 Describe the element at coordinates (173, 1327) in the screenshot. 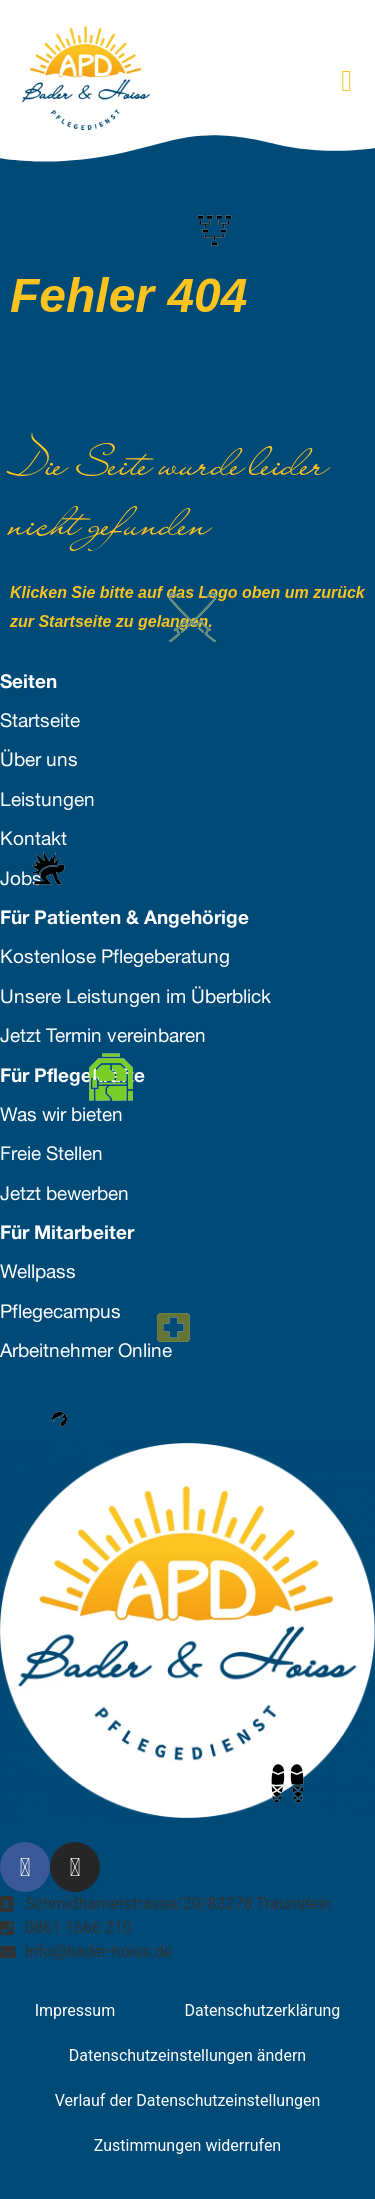

I see `access health or medical features` at that location.